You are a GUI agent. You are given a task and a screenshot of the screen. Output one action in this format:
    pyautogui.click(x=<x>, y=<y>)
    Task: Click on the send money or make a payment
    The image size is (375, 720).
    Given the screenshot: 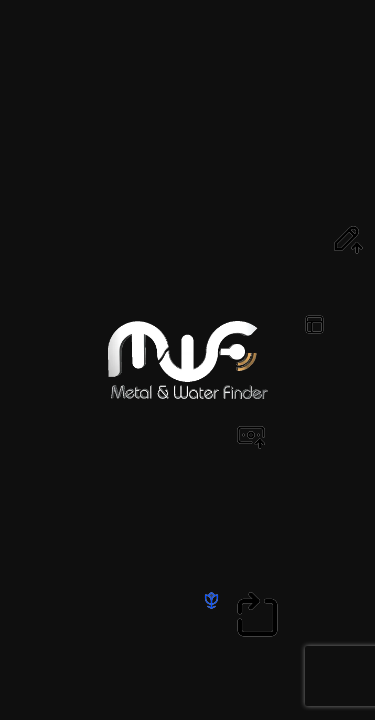 What is the action you would take?
    pyautogui.click(x=251, y=435)
    